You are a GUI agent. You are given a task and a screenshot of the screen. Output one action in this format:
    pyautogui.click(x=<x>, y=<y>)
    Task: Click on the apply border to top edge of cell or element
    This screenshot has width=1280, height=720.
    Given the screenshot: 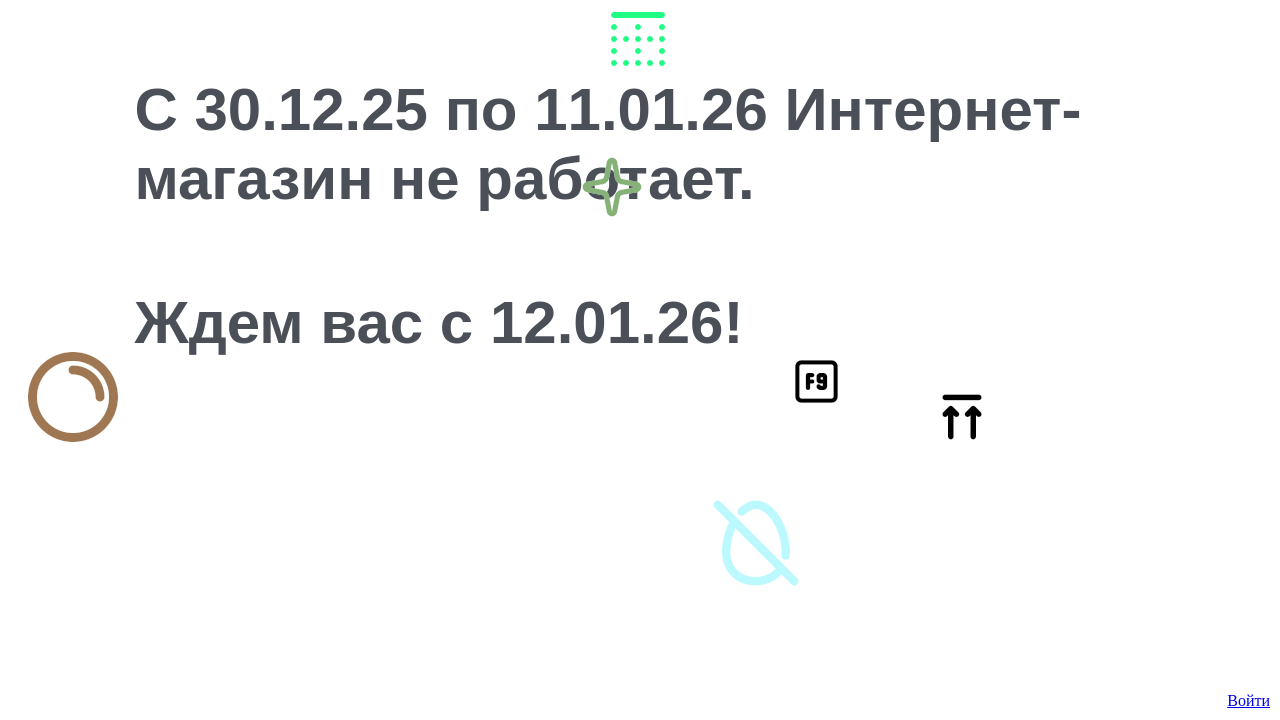 What is the action you would take?
    pyautogui.click(x=638, y=39)
    